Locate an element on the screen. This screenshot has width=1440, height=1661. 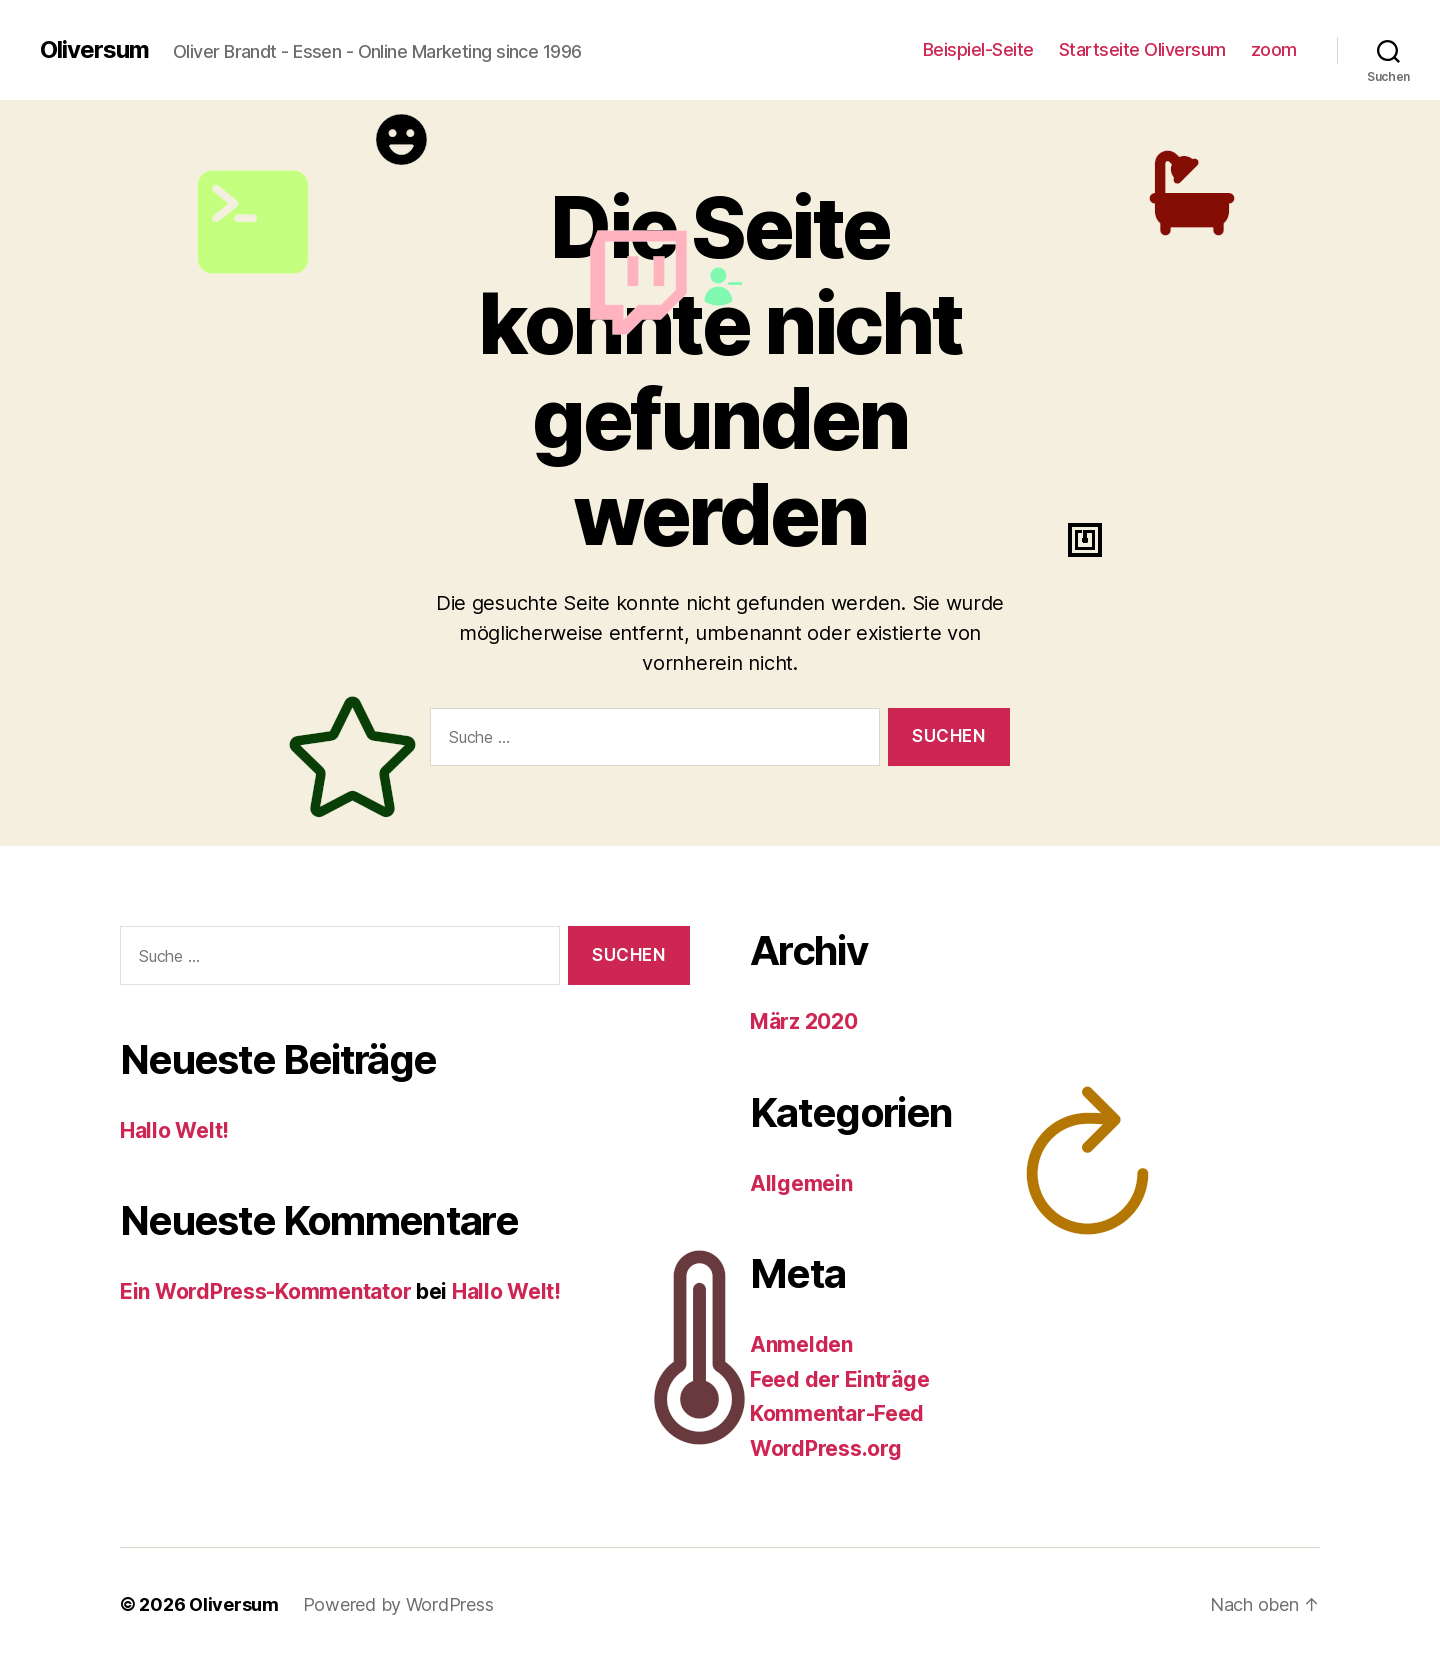
view current temperature is located at coordinates (699, 1347).